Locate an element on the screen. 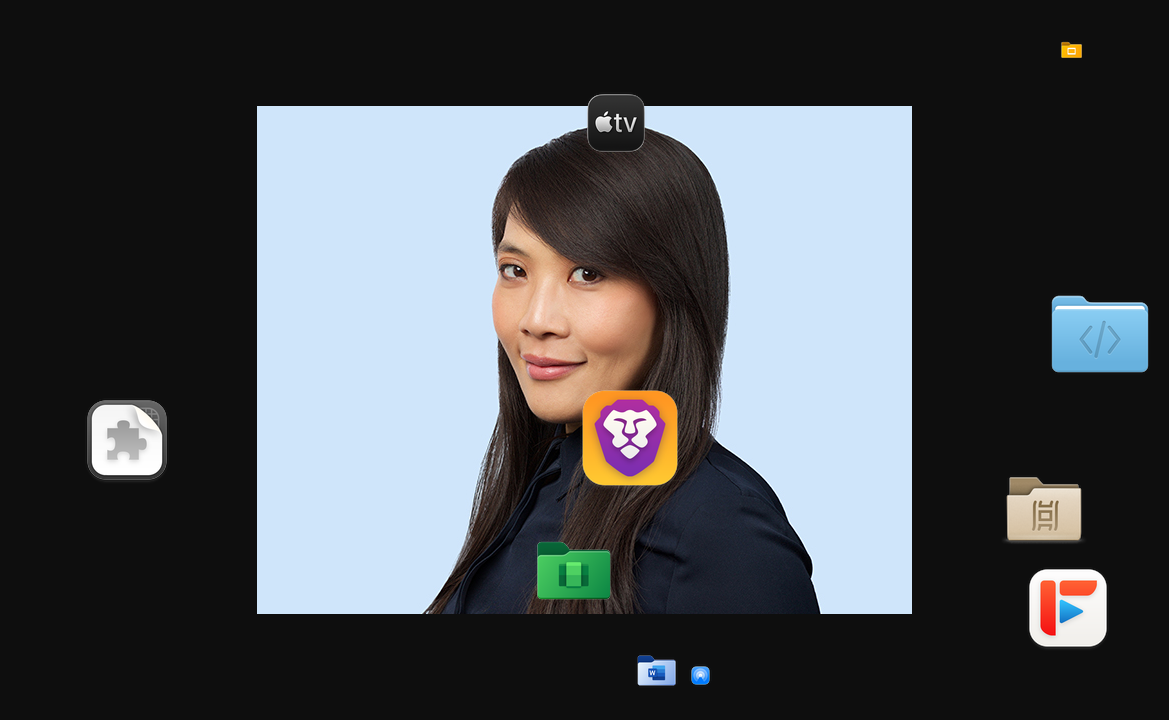  open windows subsystem for android files is located at coordinates (573, 572).